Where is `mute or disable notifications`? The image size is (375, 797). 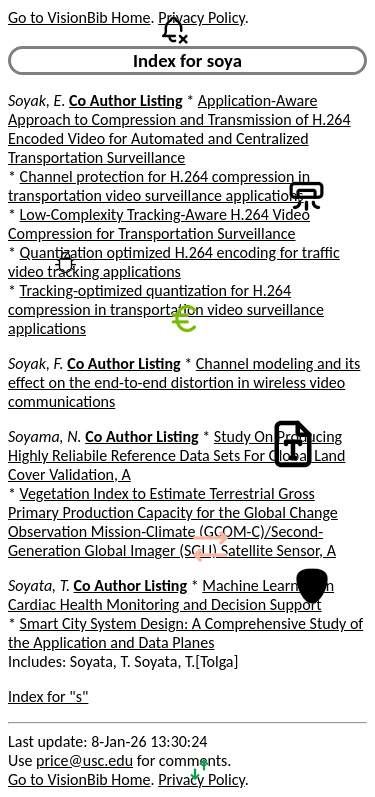 mute or disable notifications is located at coordinates (173, 29).